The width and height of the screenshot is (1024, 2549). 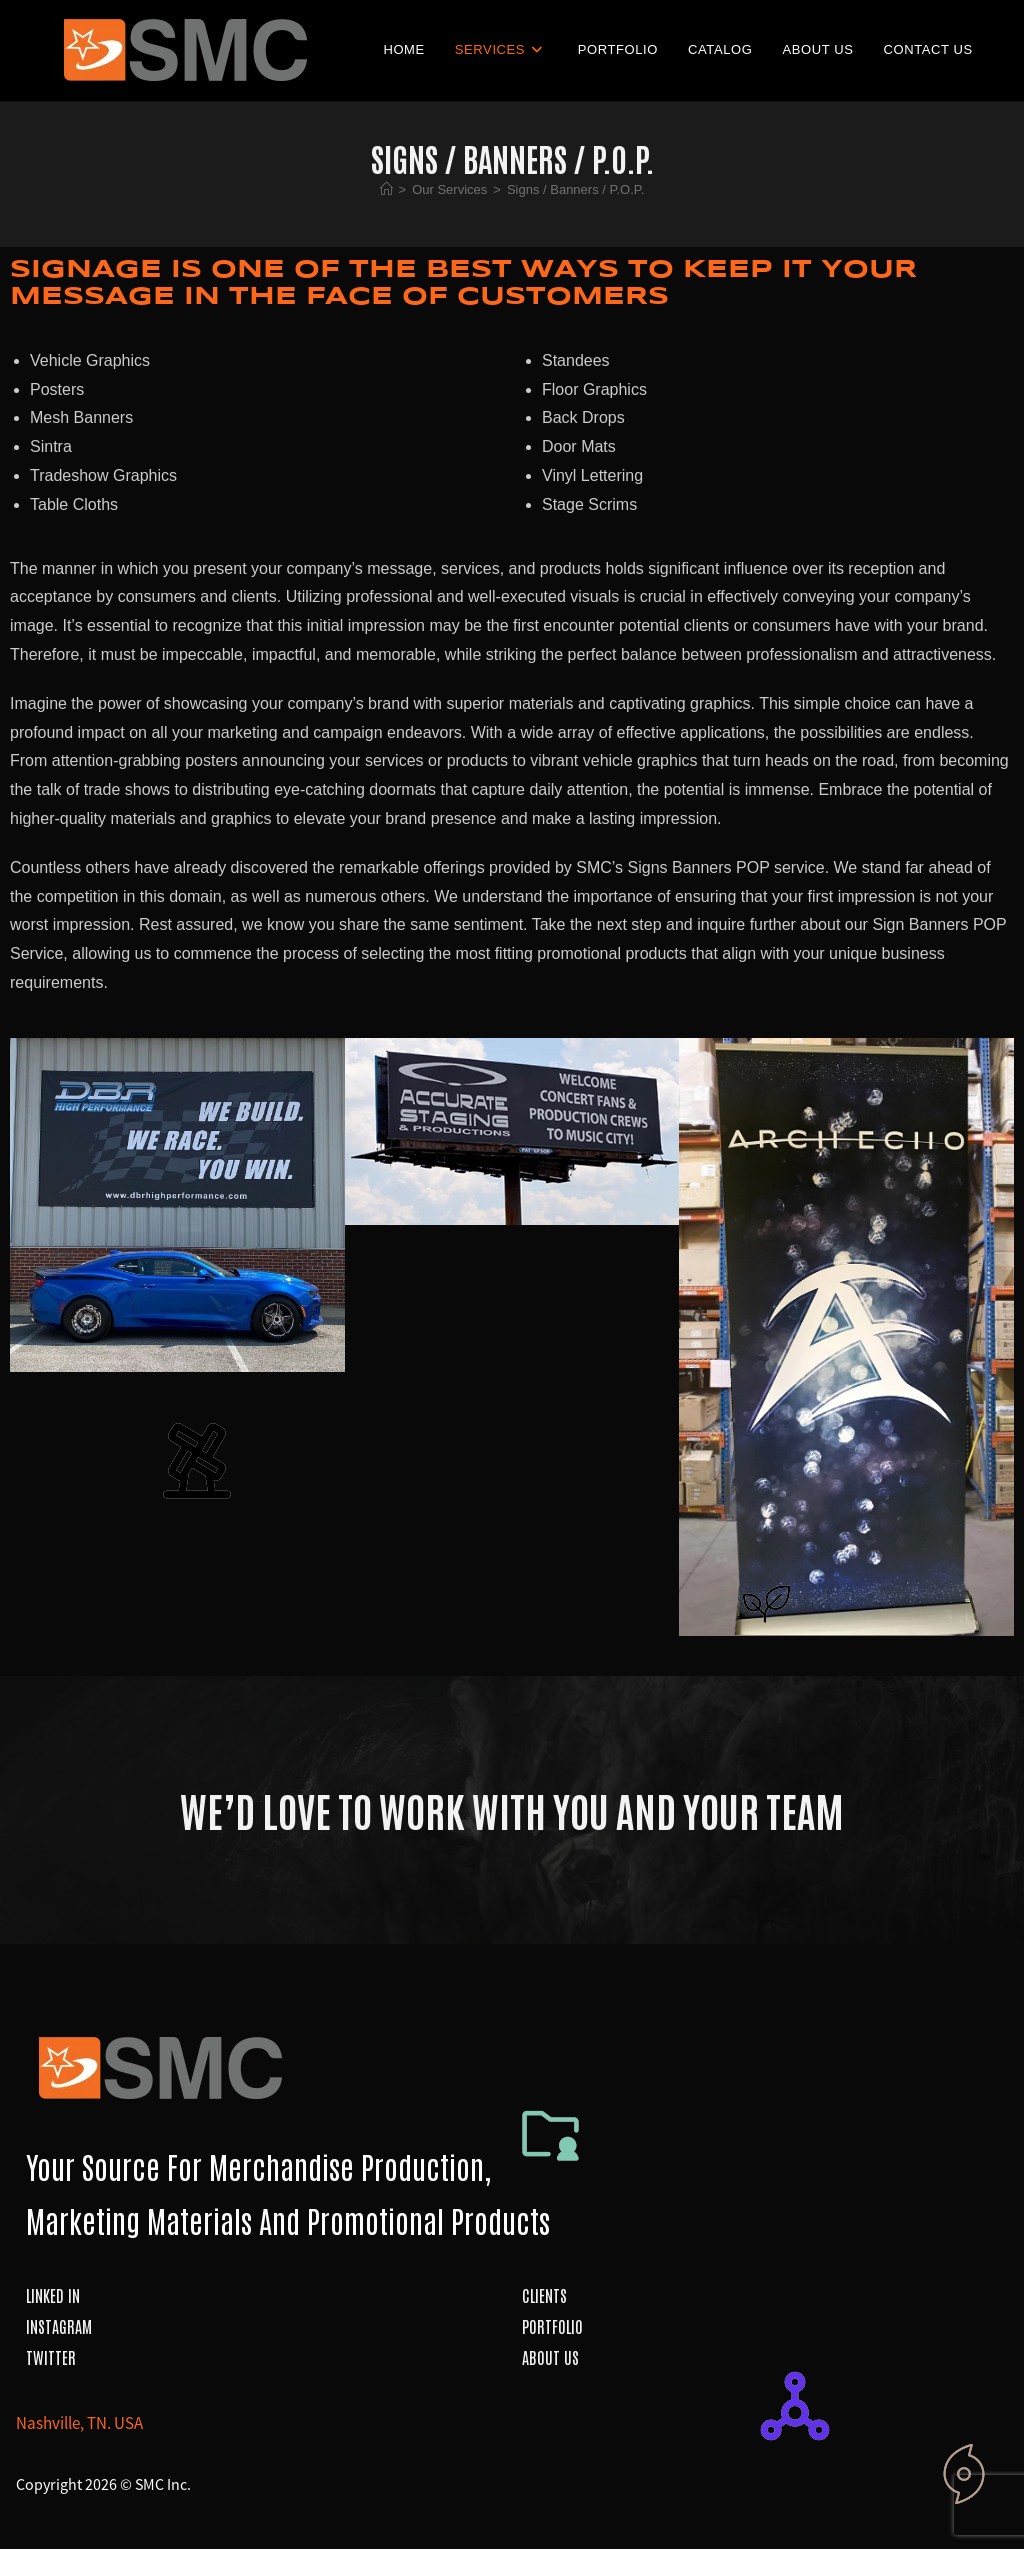 What do you see at coordinates (964, 2474) in the screenshot?
I see `indicates hurricane or tropical storm warning` at bounding box center [964, 2474].